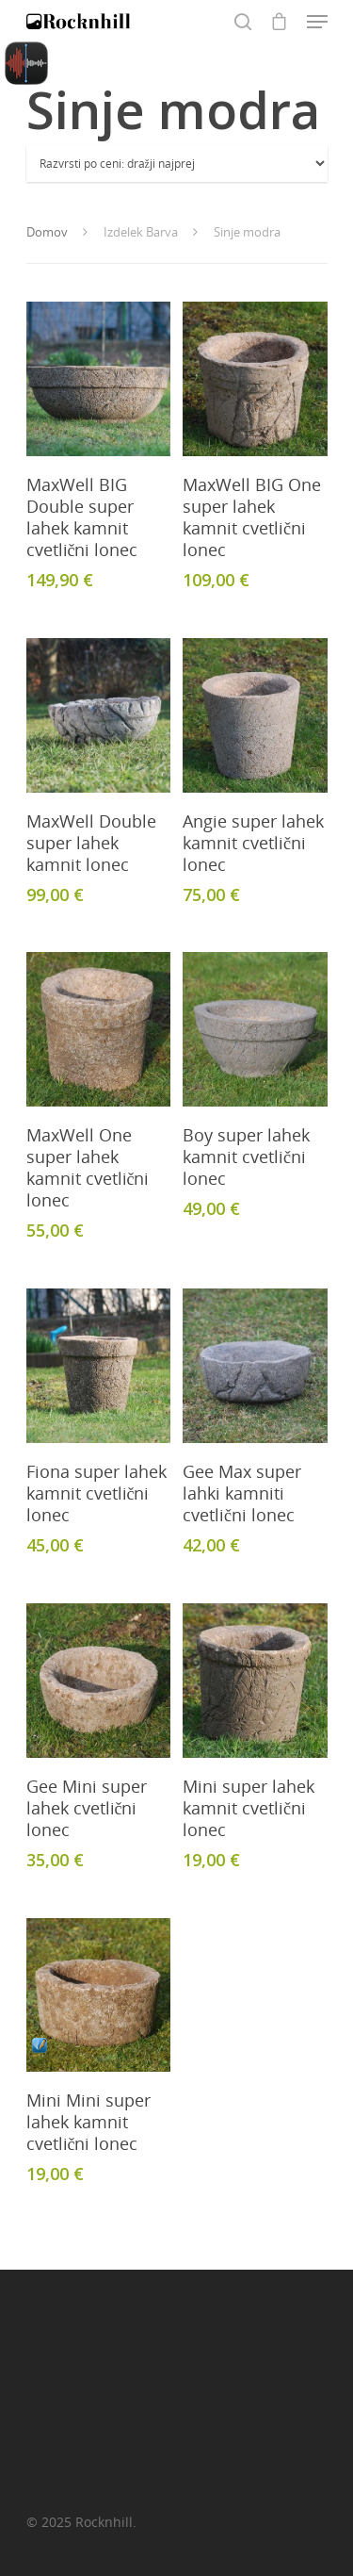  What do you see at coordinates (26, 63) in the screenshot?
I see `open the sound recorder app` at bounding box center [26, 63].